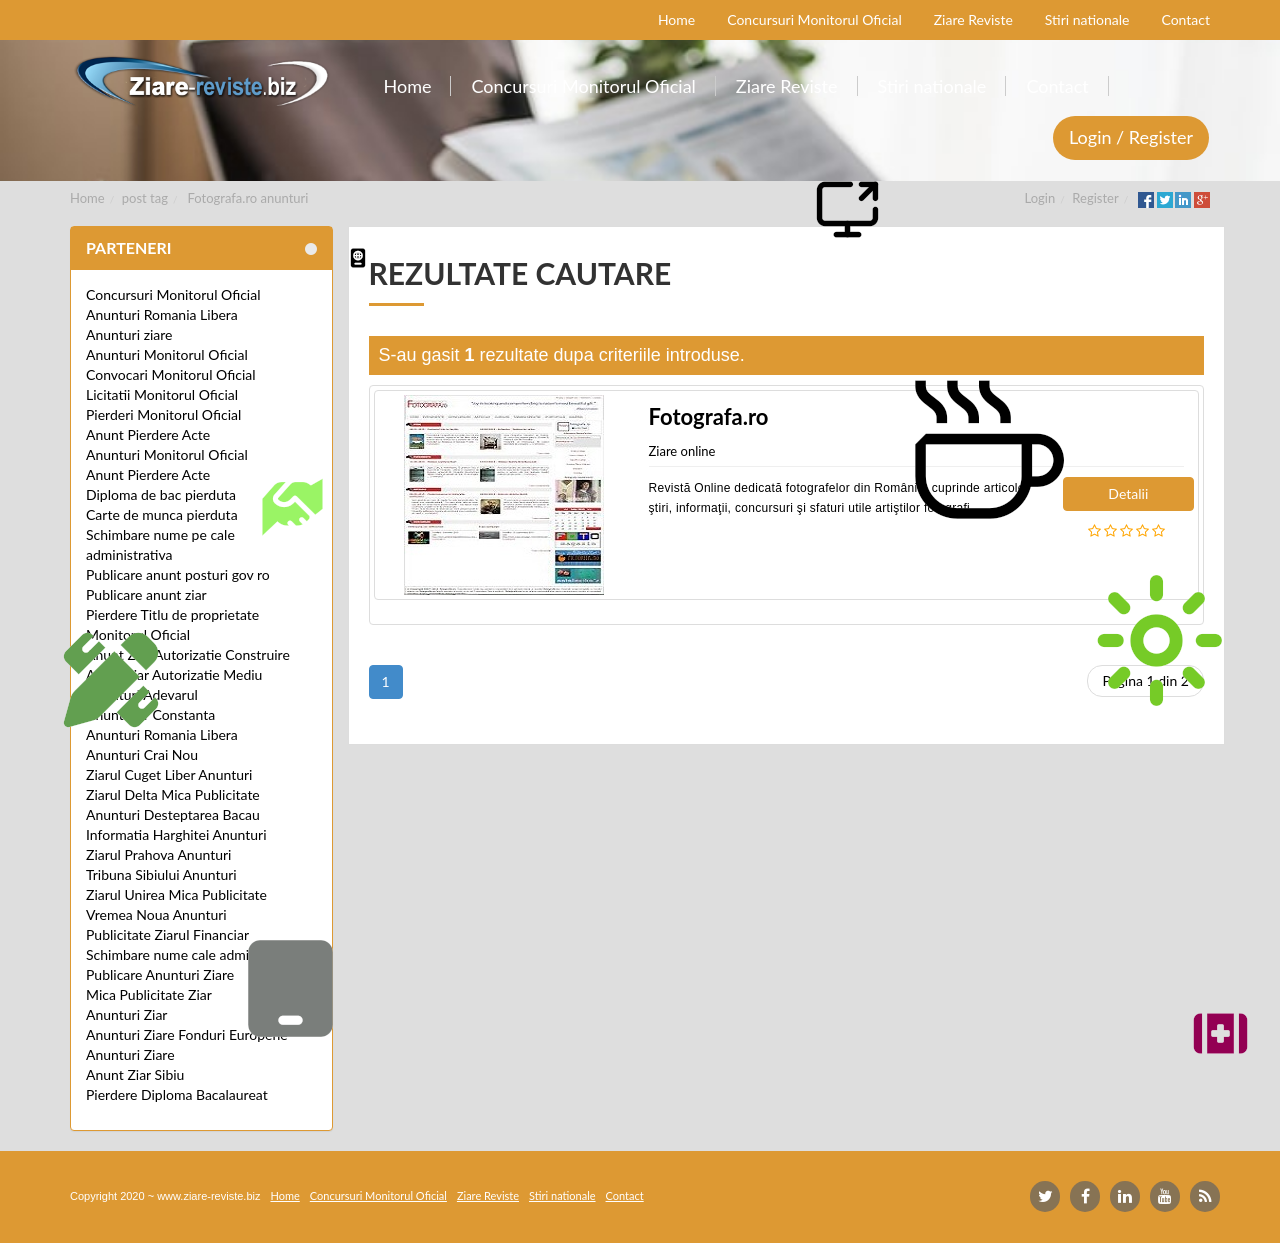 This screenshot has height=1243, width=1280. What do you see at coordinates (1220, 1033) in the screenshot?
I see `access medical information or first aid resources` at bounding box center [1220, 1033].